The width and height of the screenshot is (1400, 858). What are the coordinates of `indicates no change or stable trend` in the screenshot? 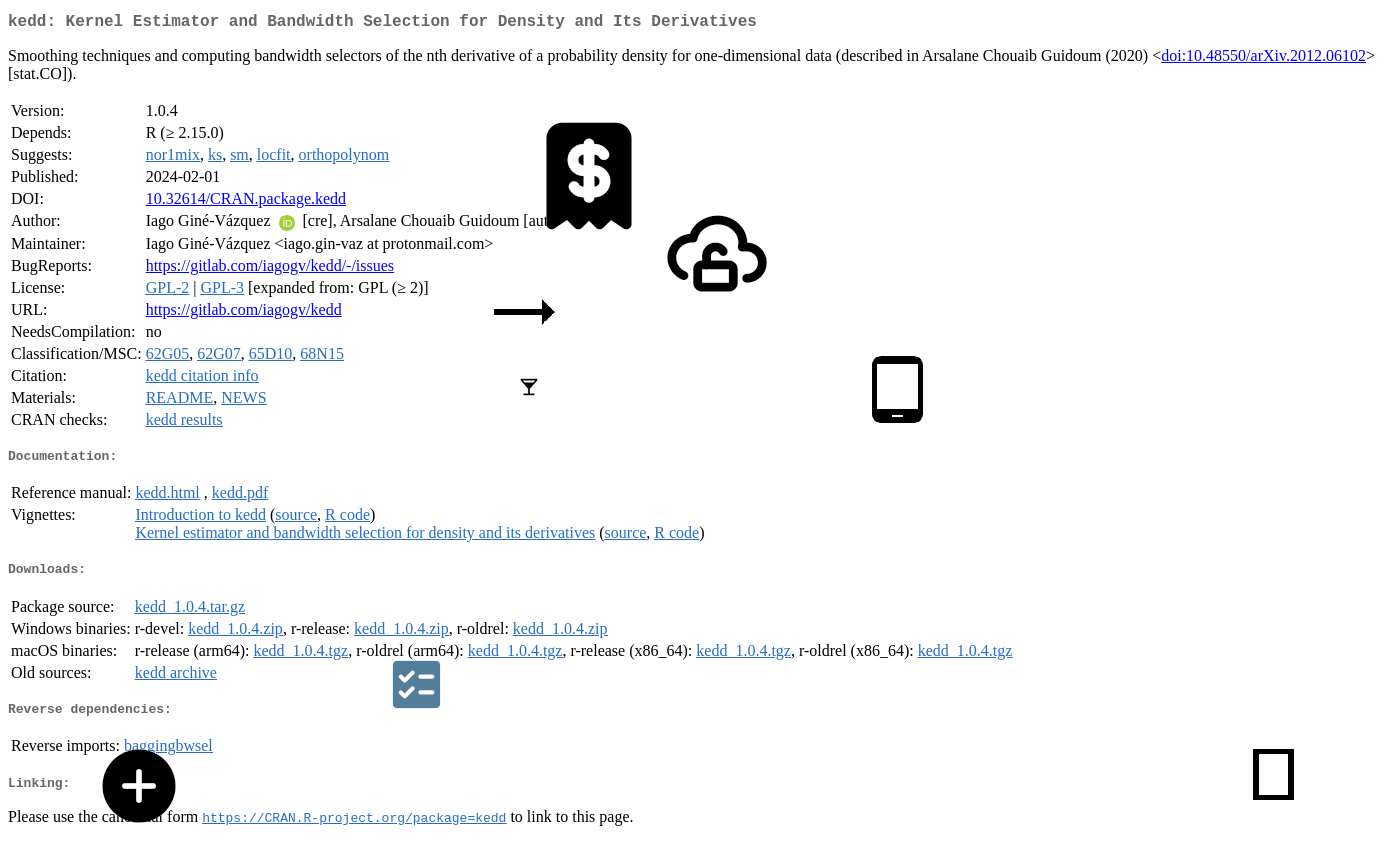 It's located at (523, 312).